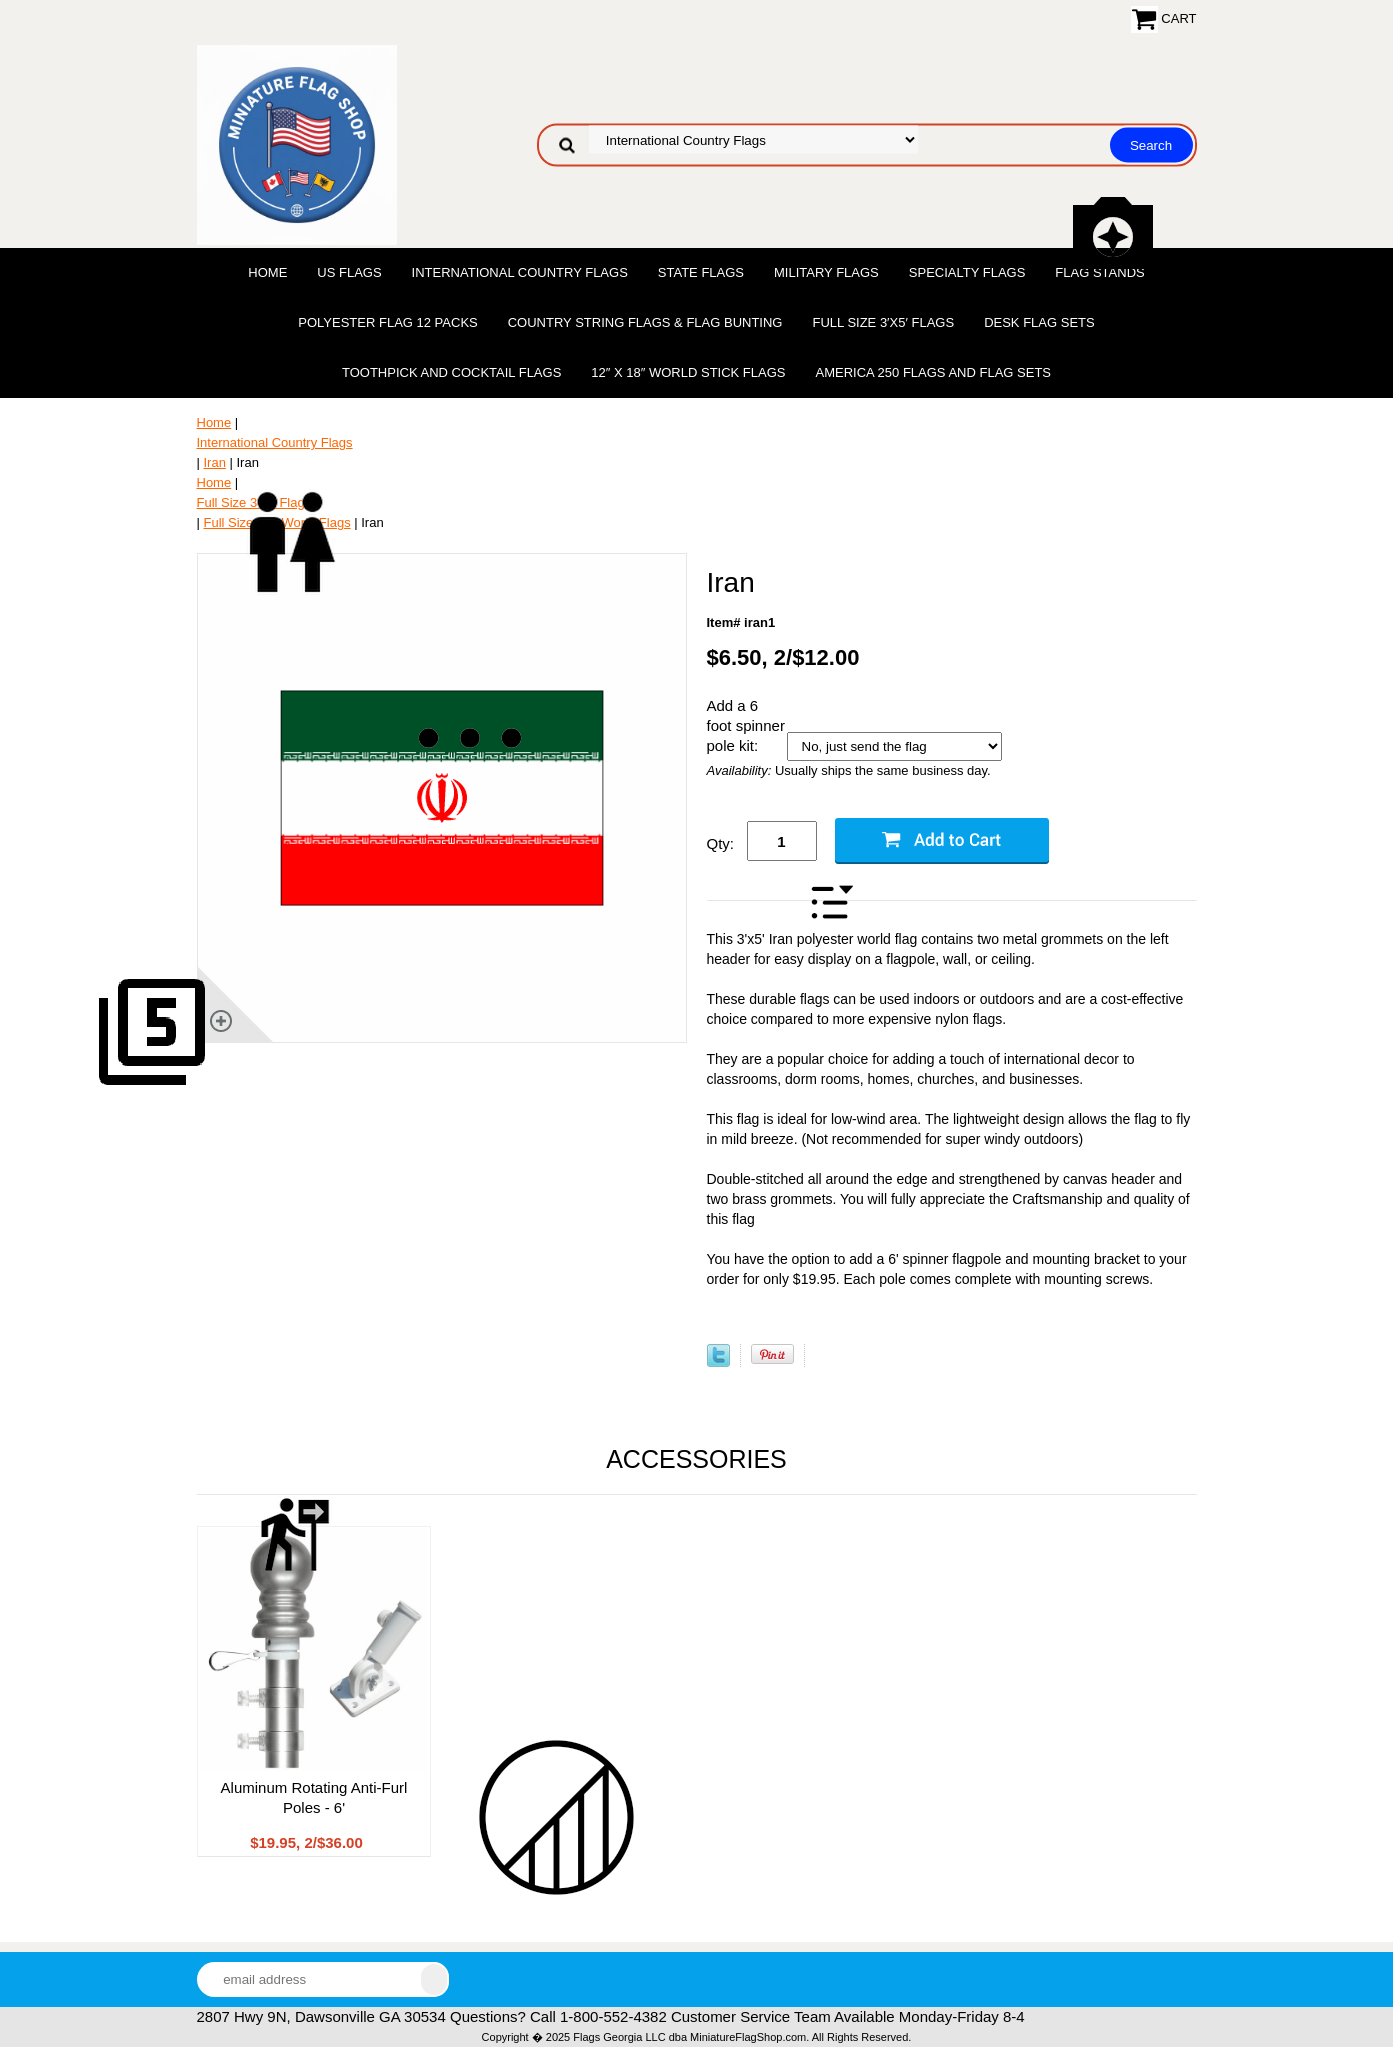 This screenshot has height=2047, width=1393. Describe the element at coordinates (831, 902) in the screenshot. I see `select multiple items from a list` at that location.